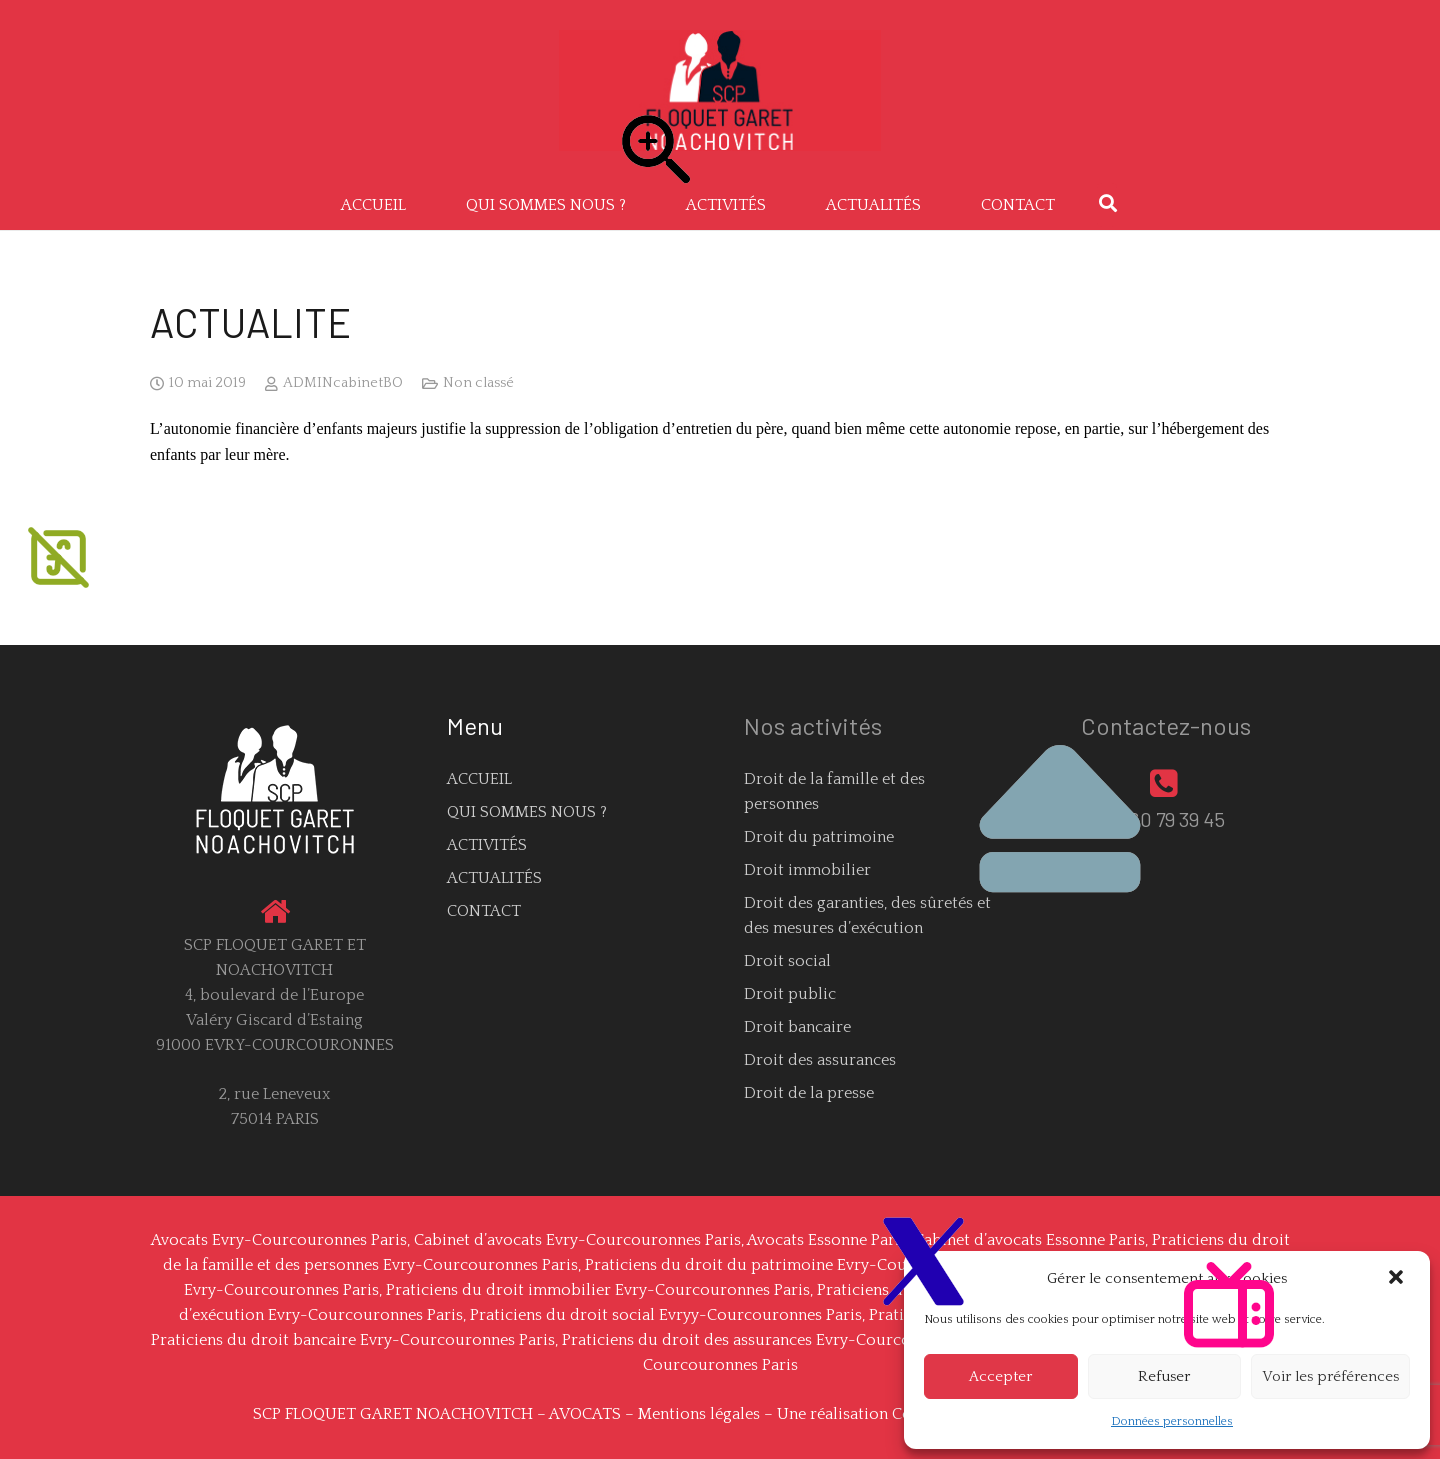  What do you see at coordinates (58, 557) in the screenshot?
I see `disable function or formula mode` at bounding box center [58, 557].